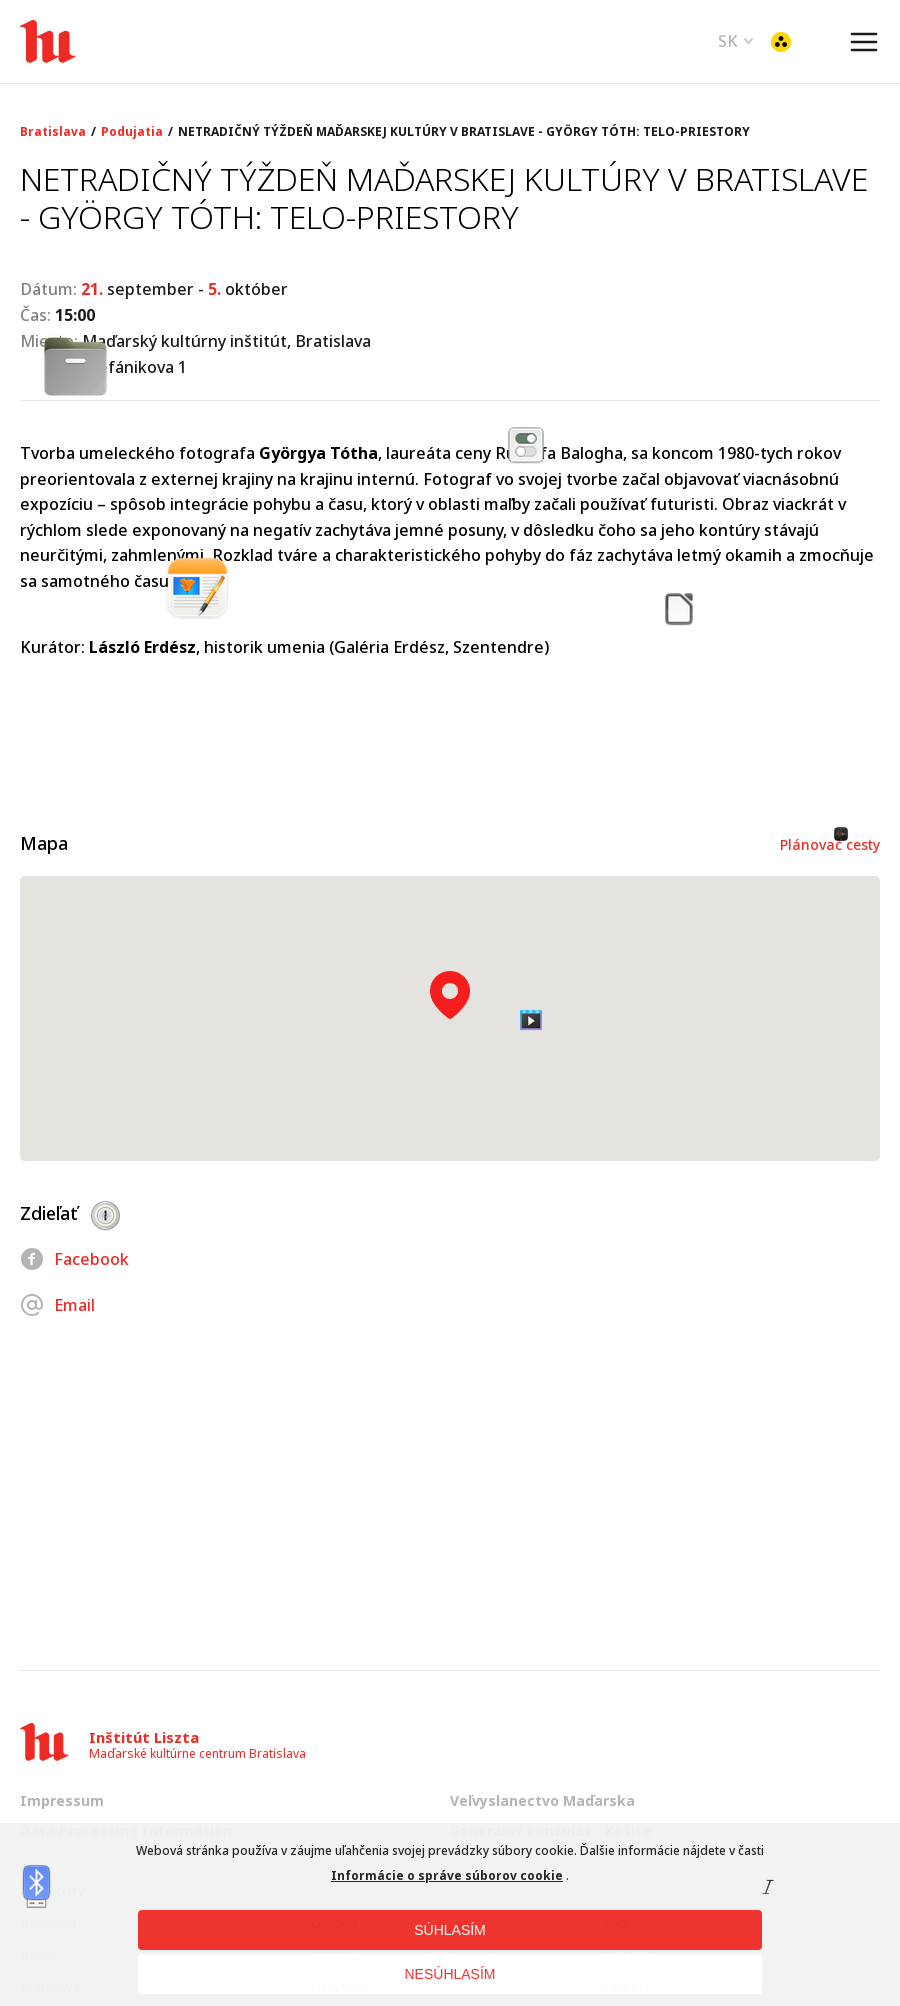 The height and width of the screenshot is (2006, 900). I want to click on open seahorse password and encryption key manager, so click(105, 1215).